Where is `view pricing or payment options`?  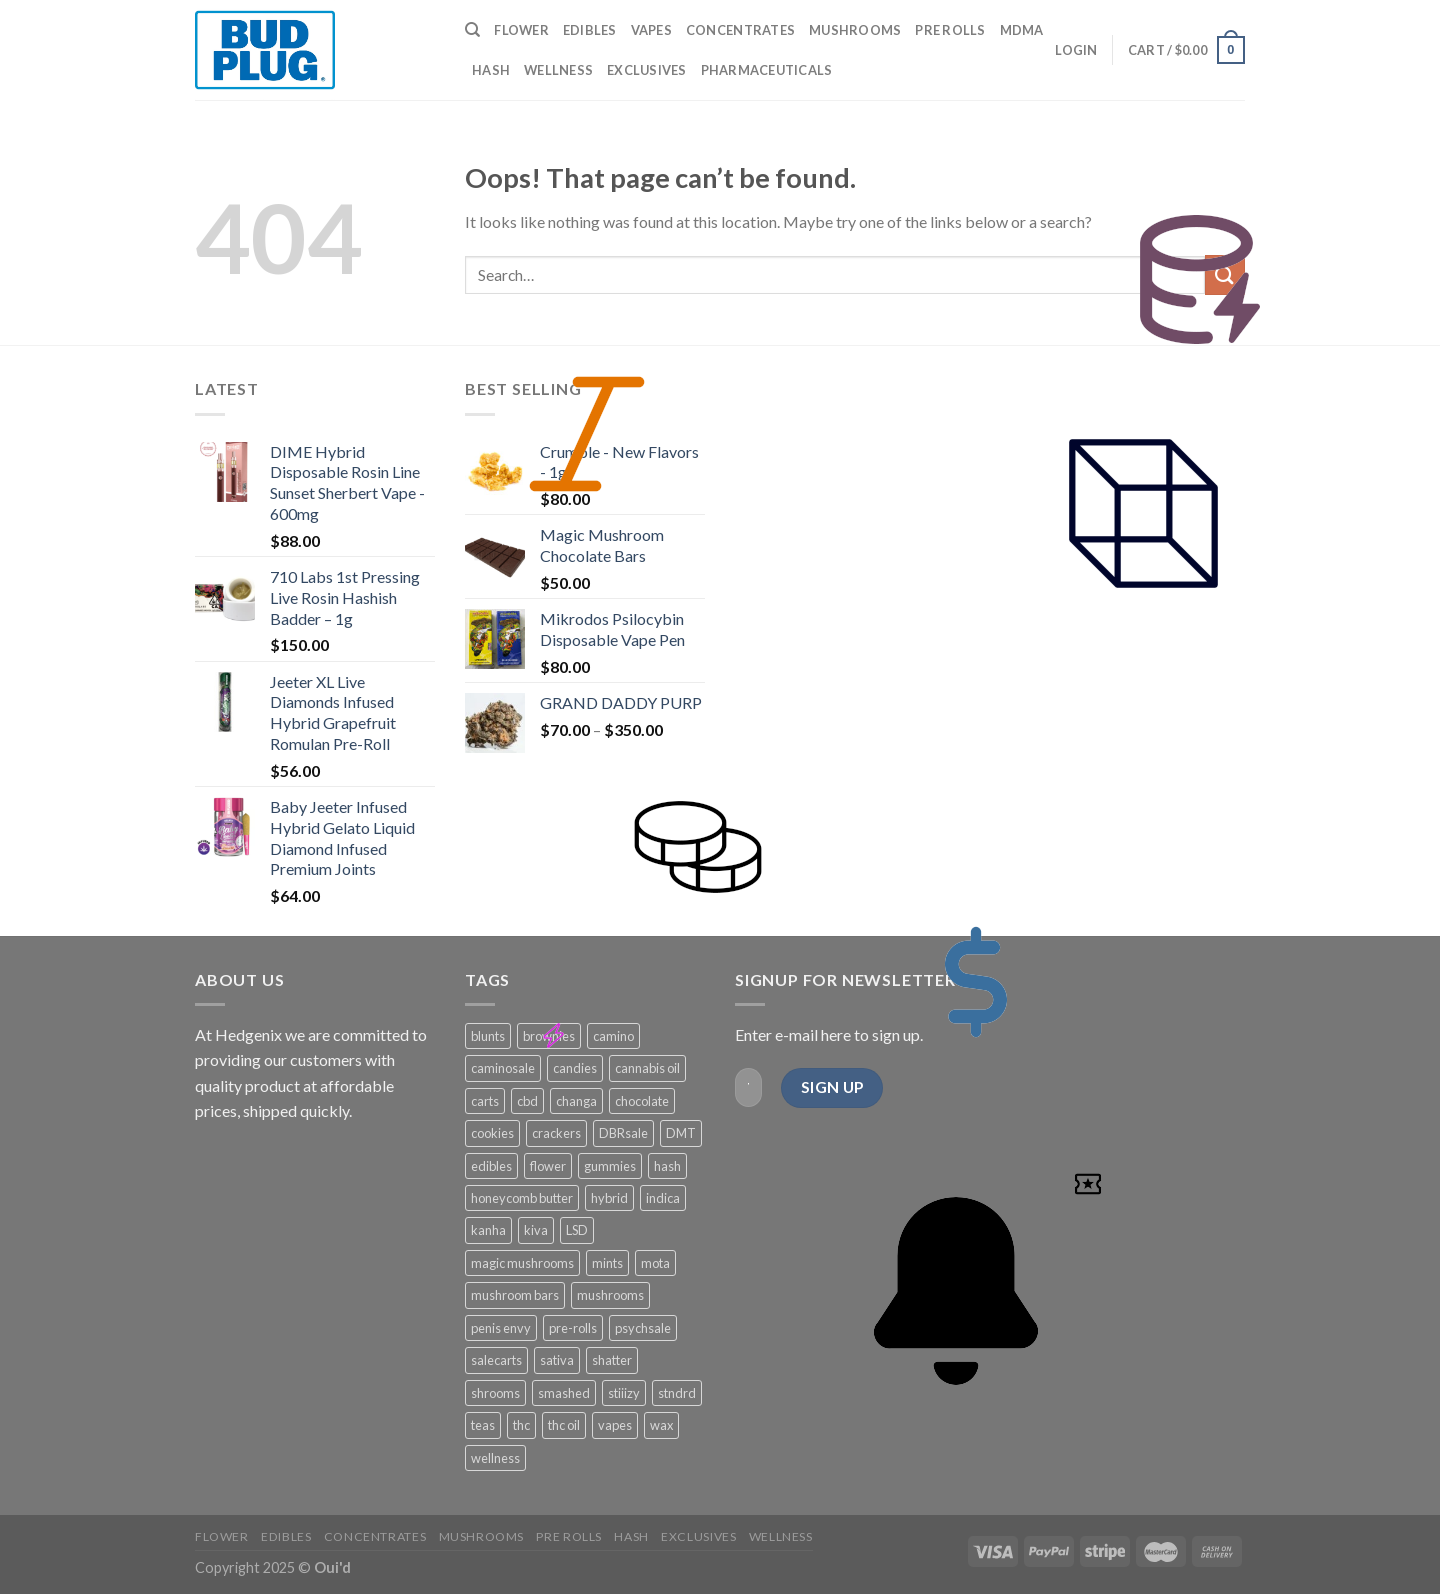
view pricing or payment options is located at coordinates (976, 982).